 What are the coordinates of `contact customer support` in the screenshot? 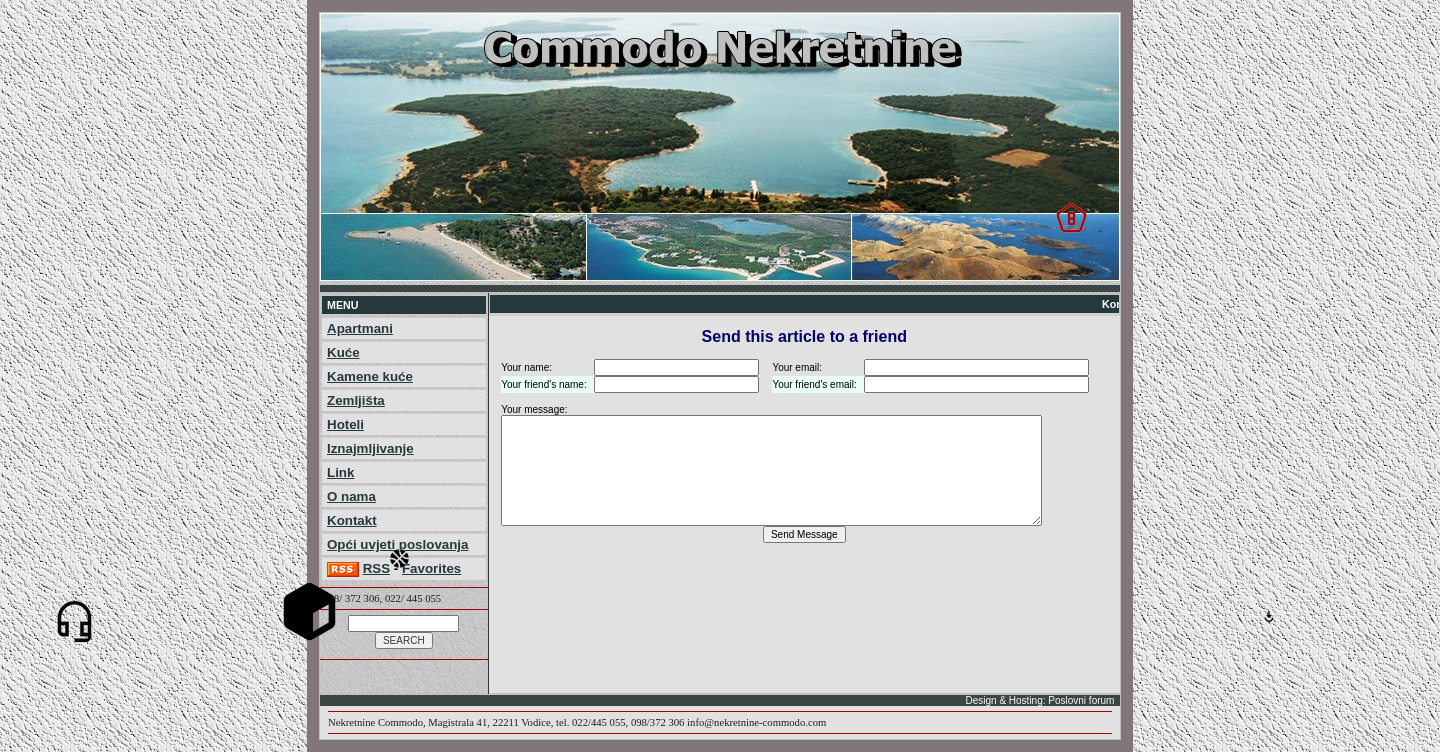 It's located at (74, 621).